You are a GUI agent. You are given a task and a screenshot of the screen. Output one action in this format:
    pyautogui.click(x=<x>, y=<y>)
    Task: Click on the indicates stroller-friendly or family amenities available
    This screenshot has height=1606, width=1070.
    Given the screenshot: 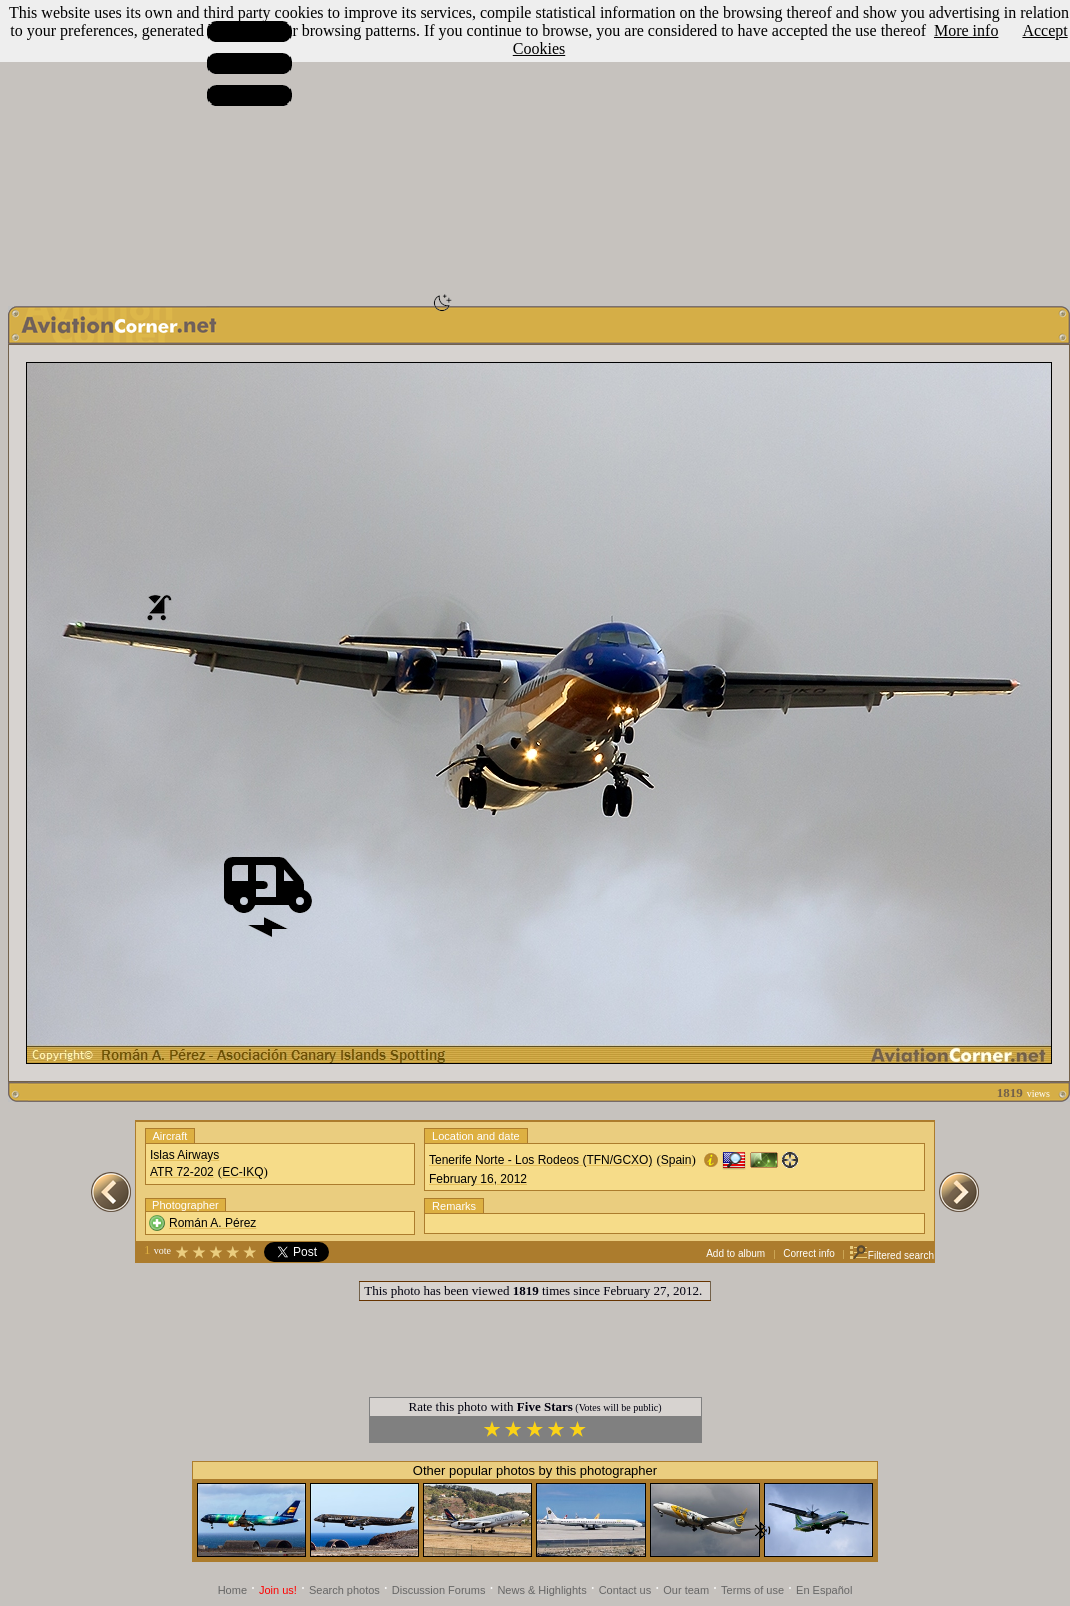 What is the action you would take?
    pyautogui.click(x=158, y=607)
    